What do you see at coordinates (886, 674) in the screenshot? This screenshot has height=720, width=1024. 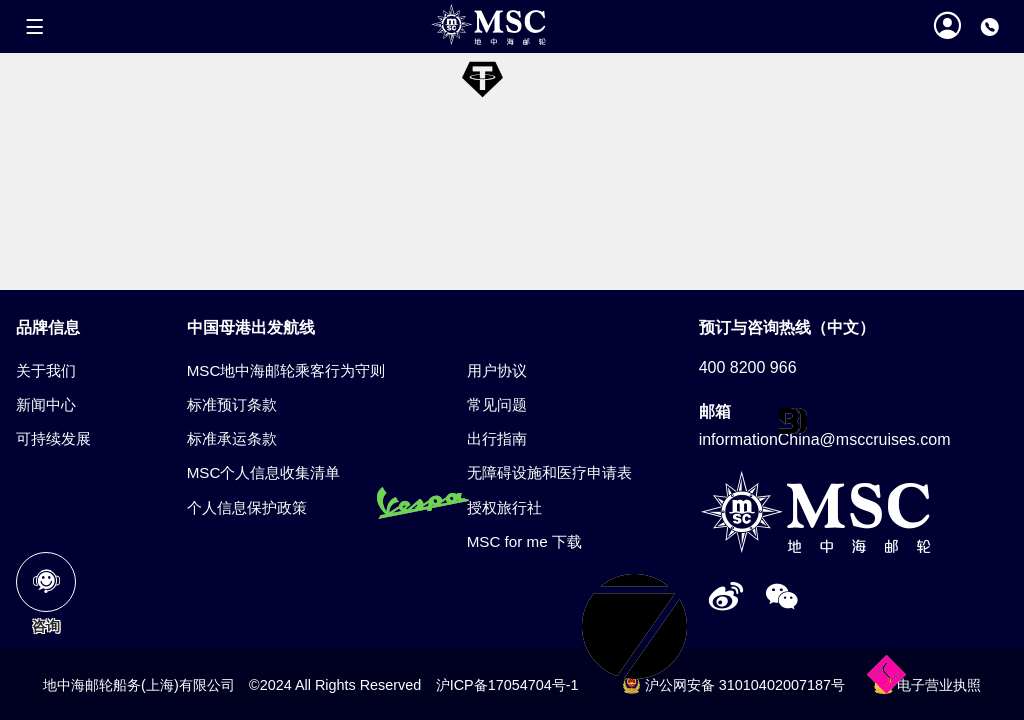 I see `svg.js library logo` at bounding box center [886, 674].